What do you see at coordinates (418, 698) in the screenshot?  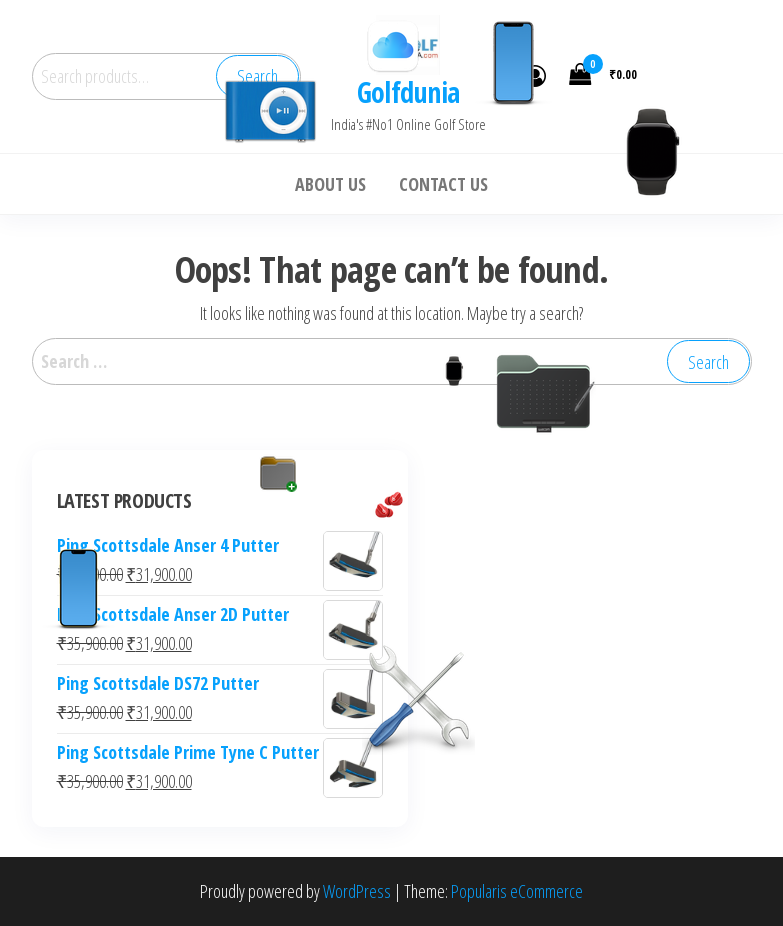 I see `open system preferences` at bounding box center [418, 698].